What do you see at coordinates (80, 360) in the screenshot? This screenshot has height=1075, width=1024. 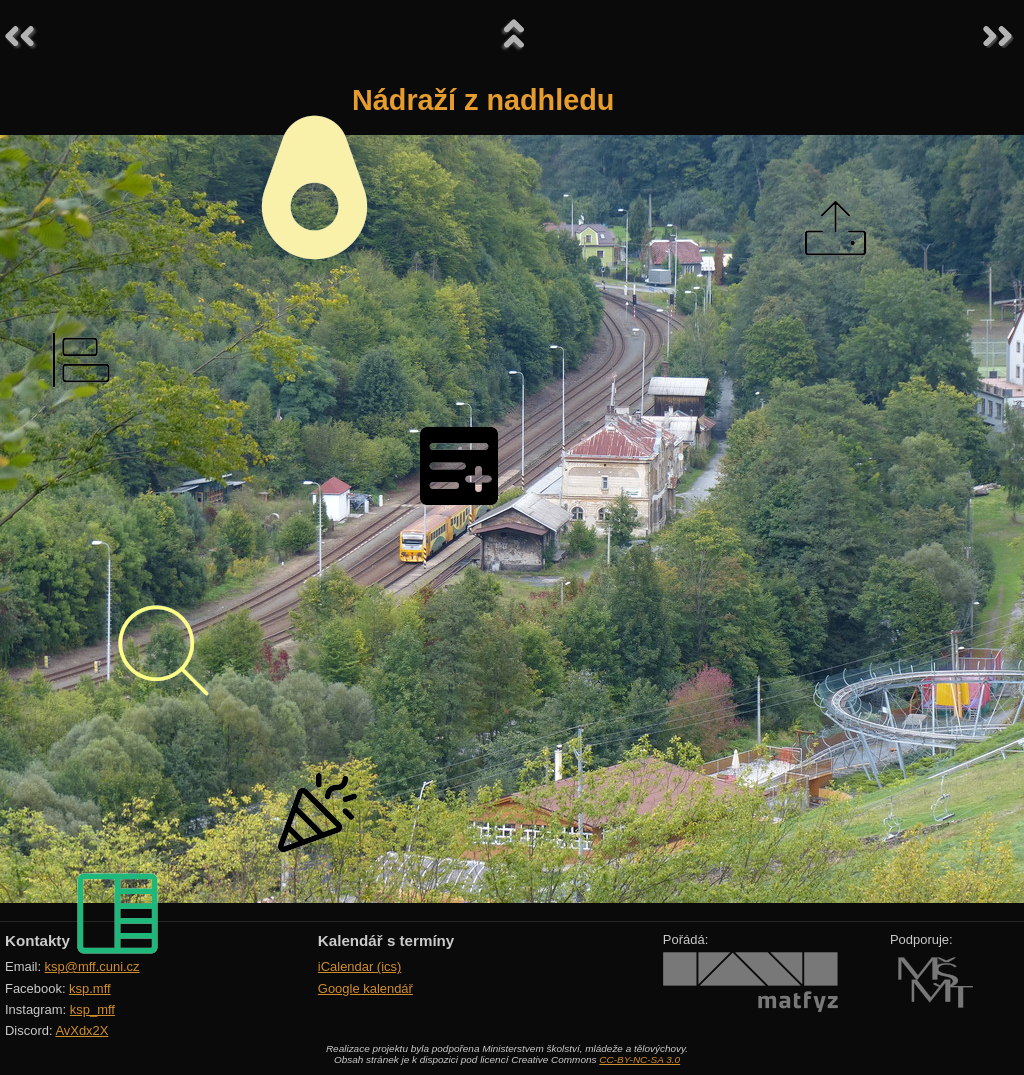 I see `align text to the left margin` at bounding box center [80, 360].